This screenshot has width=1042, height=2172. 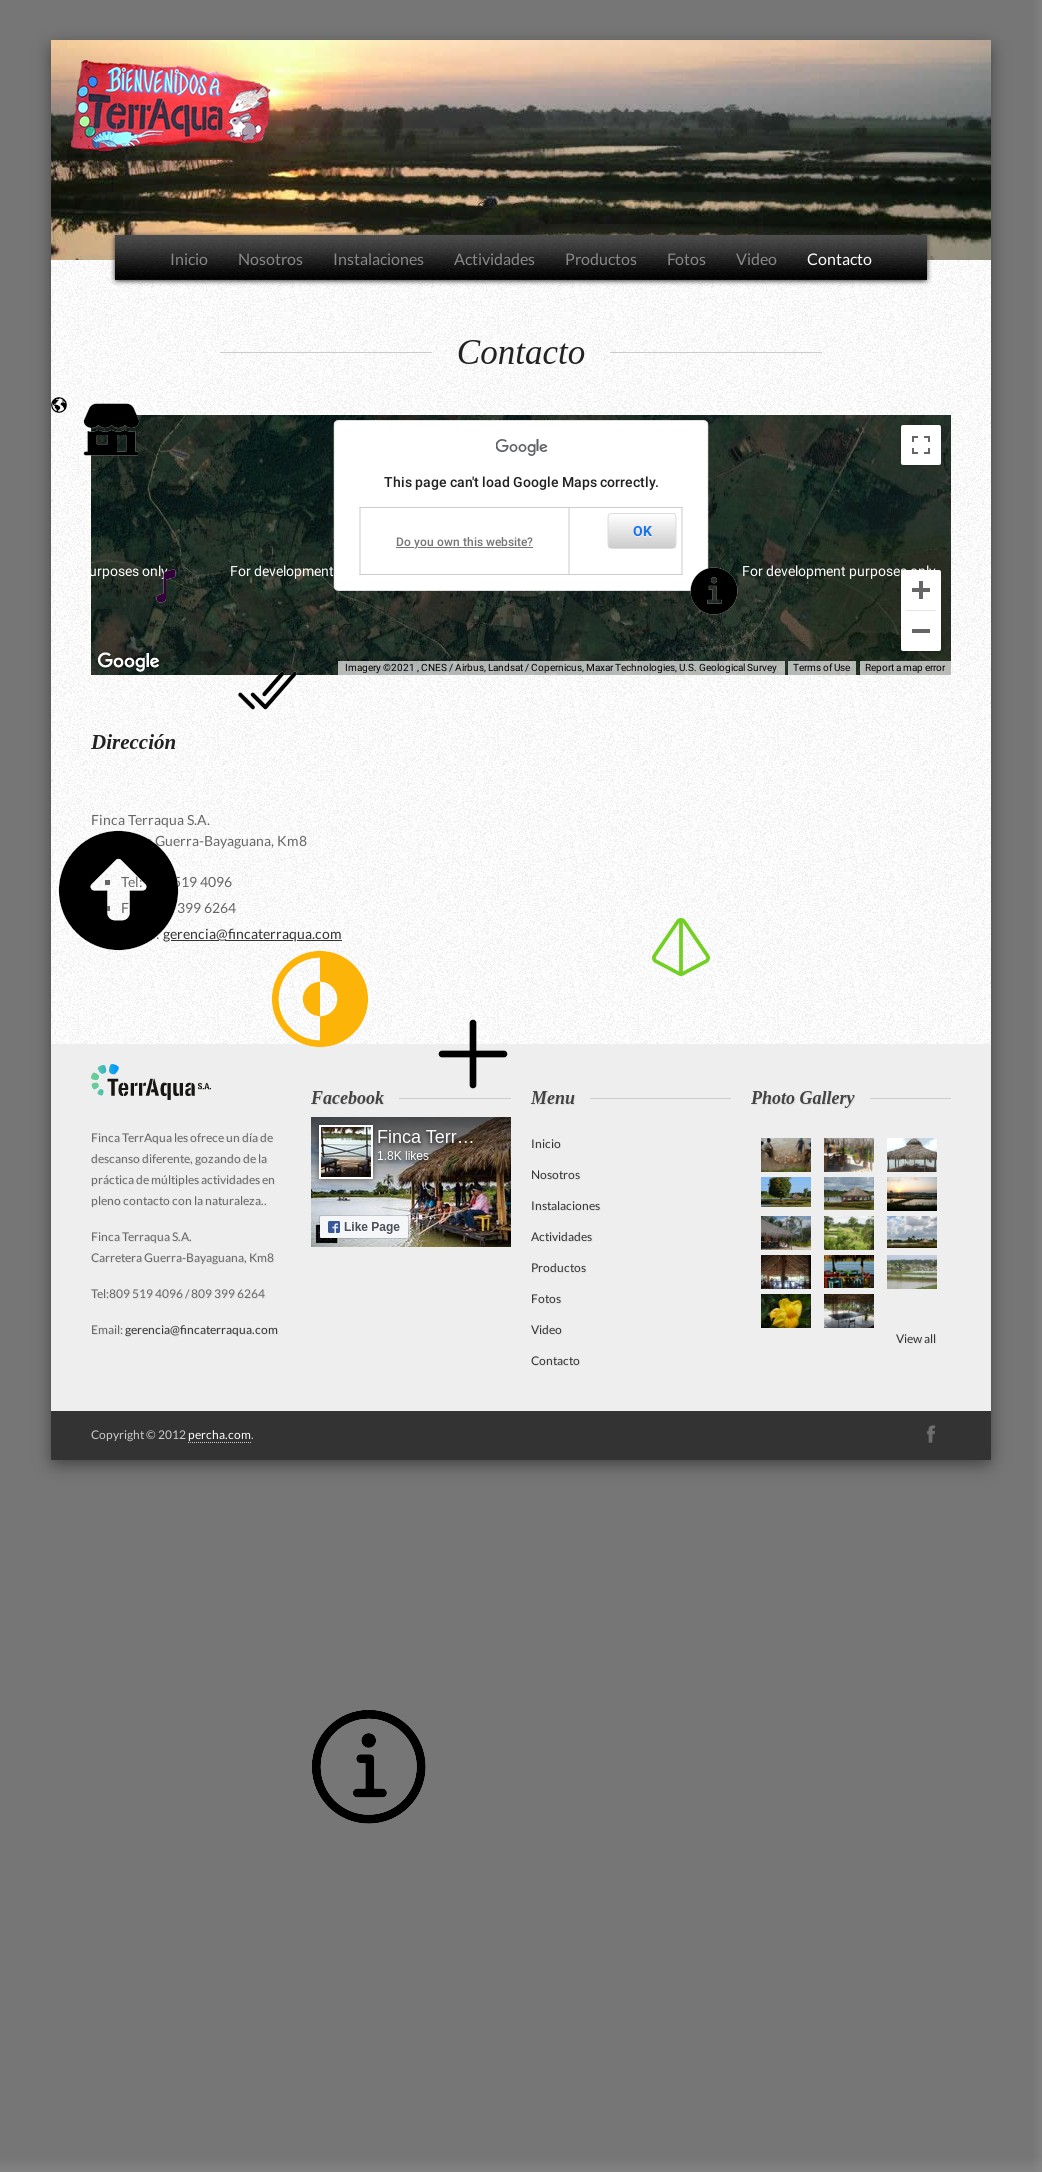 I want to click on indicates message has been read, so click(x=267, y=690).